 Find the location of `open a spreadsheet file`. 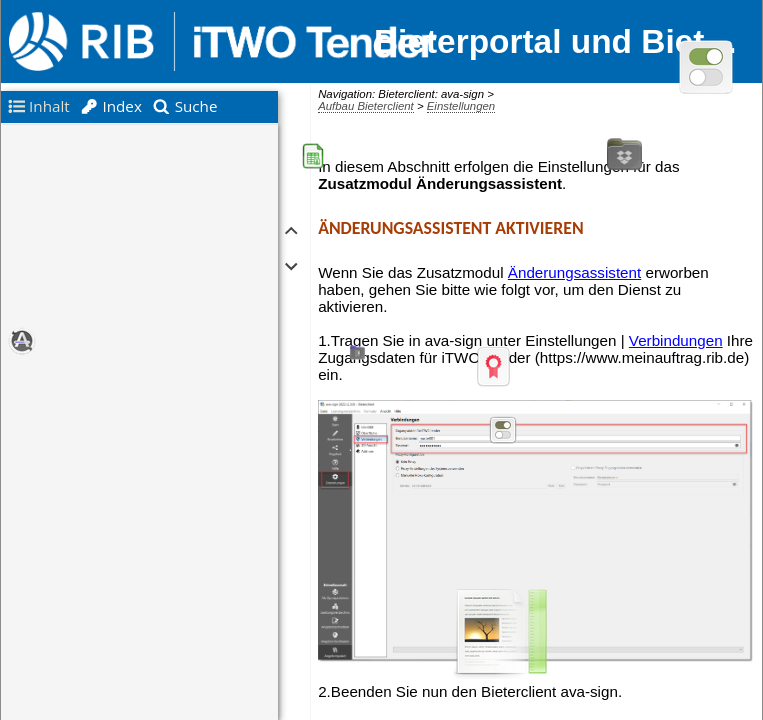

open a spreadsheet file is located at coordinates (313, 156).